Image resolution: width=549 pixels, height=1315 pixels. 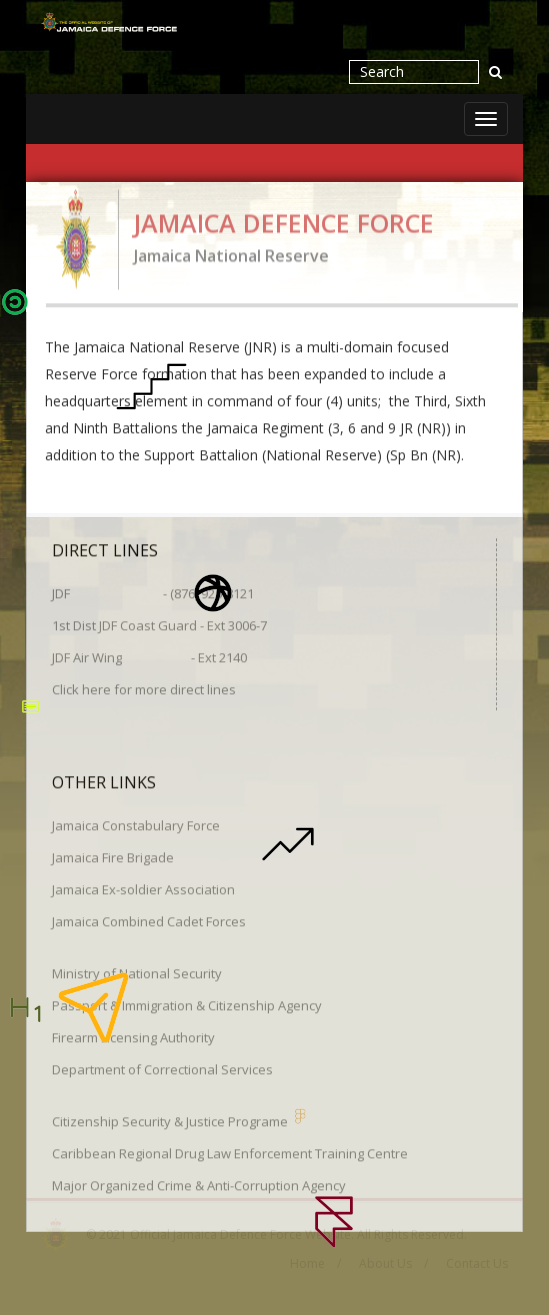 What do you see at coordinates (151, 386) in the screenshot?
I see `view step-by-step instructions or progress` at bounding box center [151, 386].